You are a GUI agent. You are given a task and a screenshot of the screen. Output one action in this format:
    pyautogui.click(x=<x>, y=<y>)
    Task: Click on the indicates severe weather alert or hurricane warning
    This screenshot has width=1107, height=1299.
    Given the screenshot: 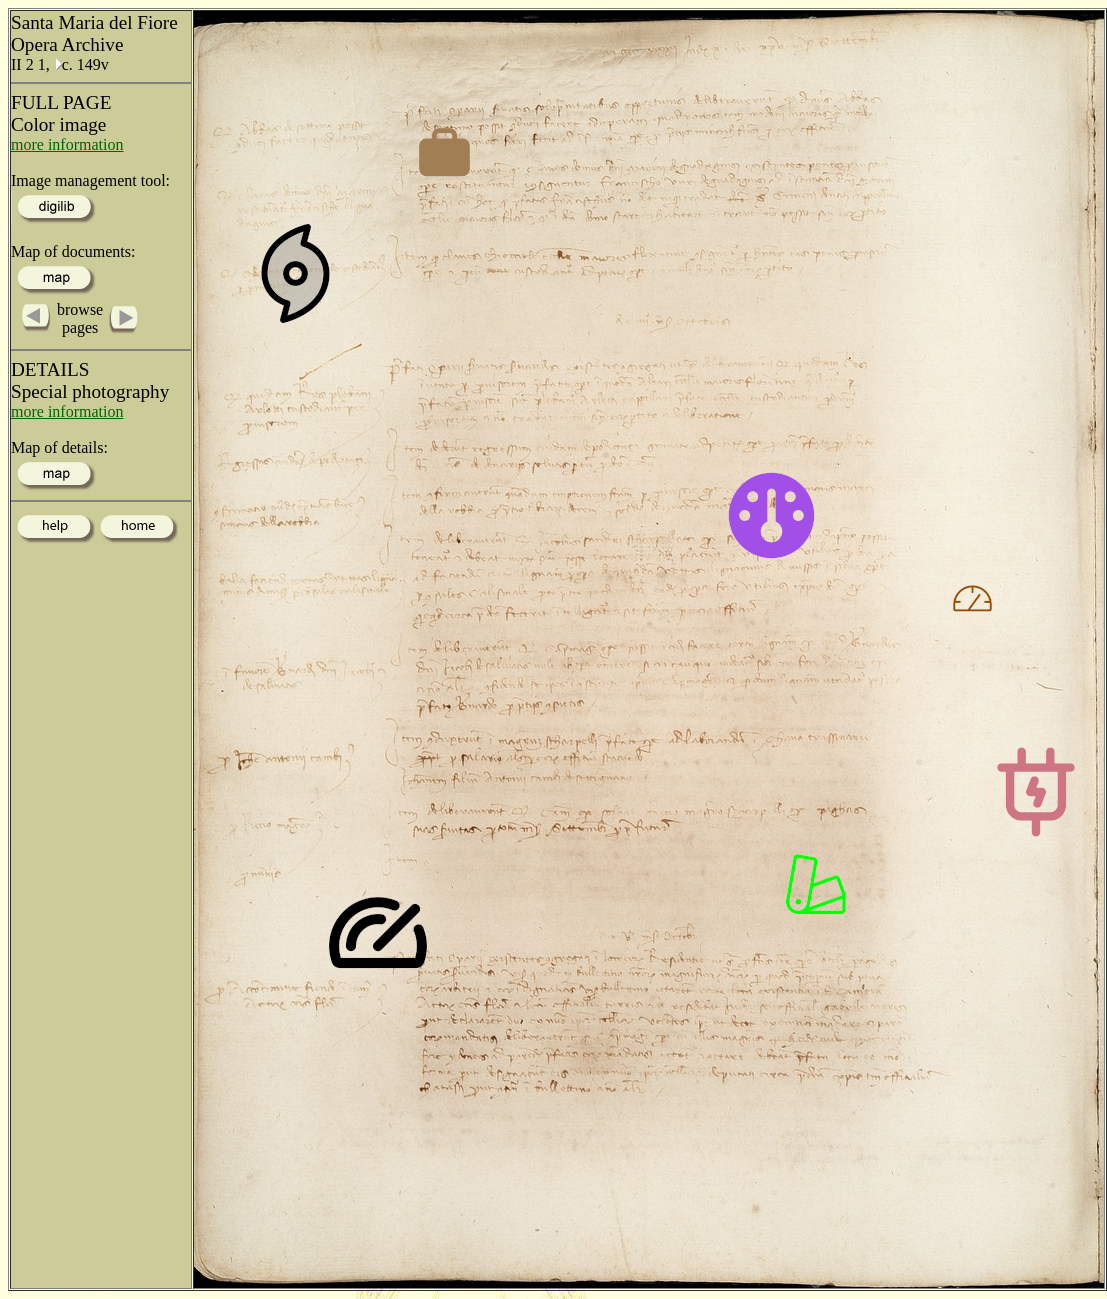 What is the action you would take?
    pyautogui.click(x=295, y=273)
    